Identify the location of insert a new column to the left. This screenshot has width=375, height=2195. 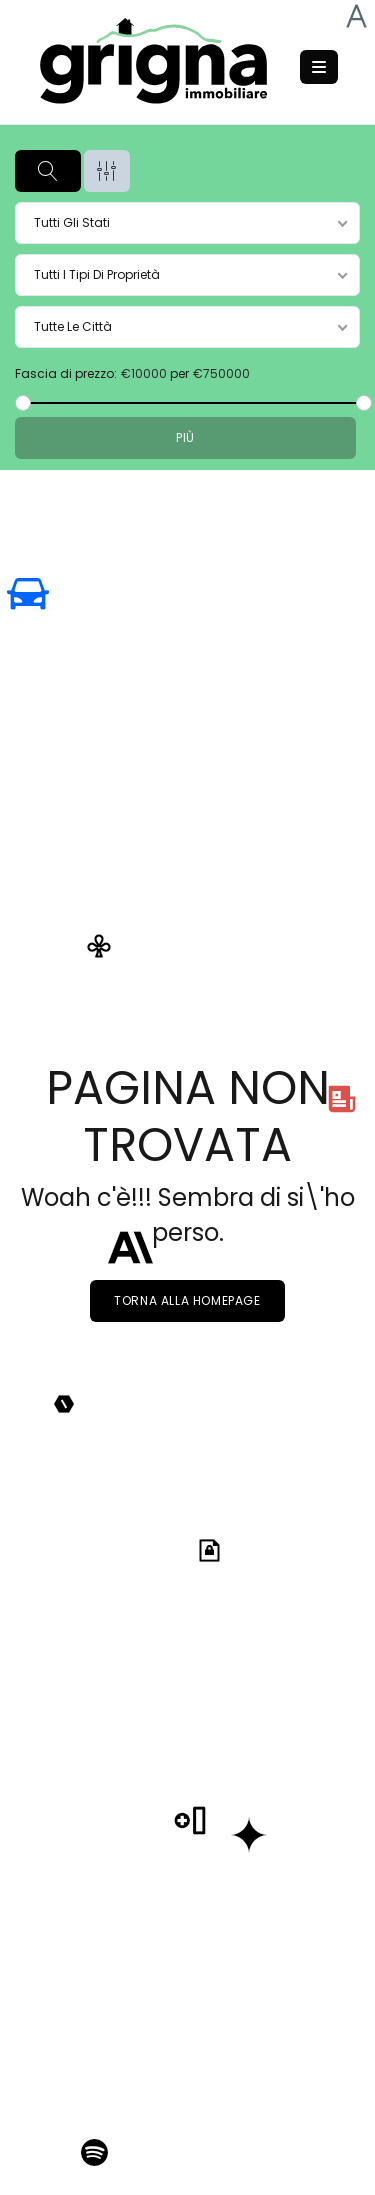
(191, 1820).